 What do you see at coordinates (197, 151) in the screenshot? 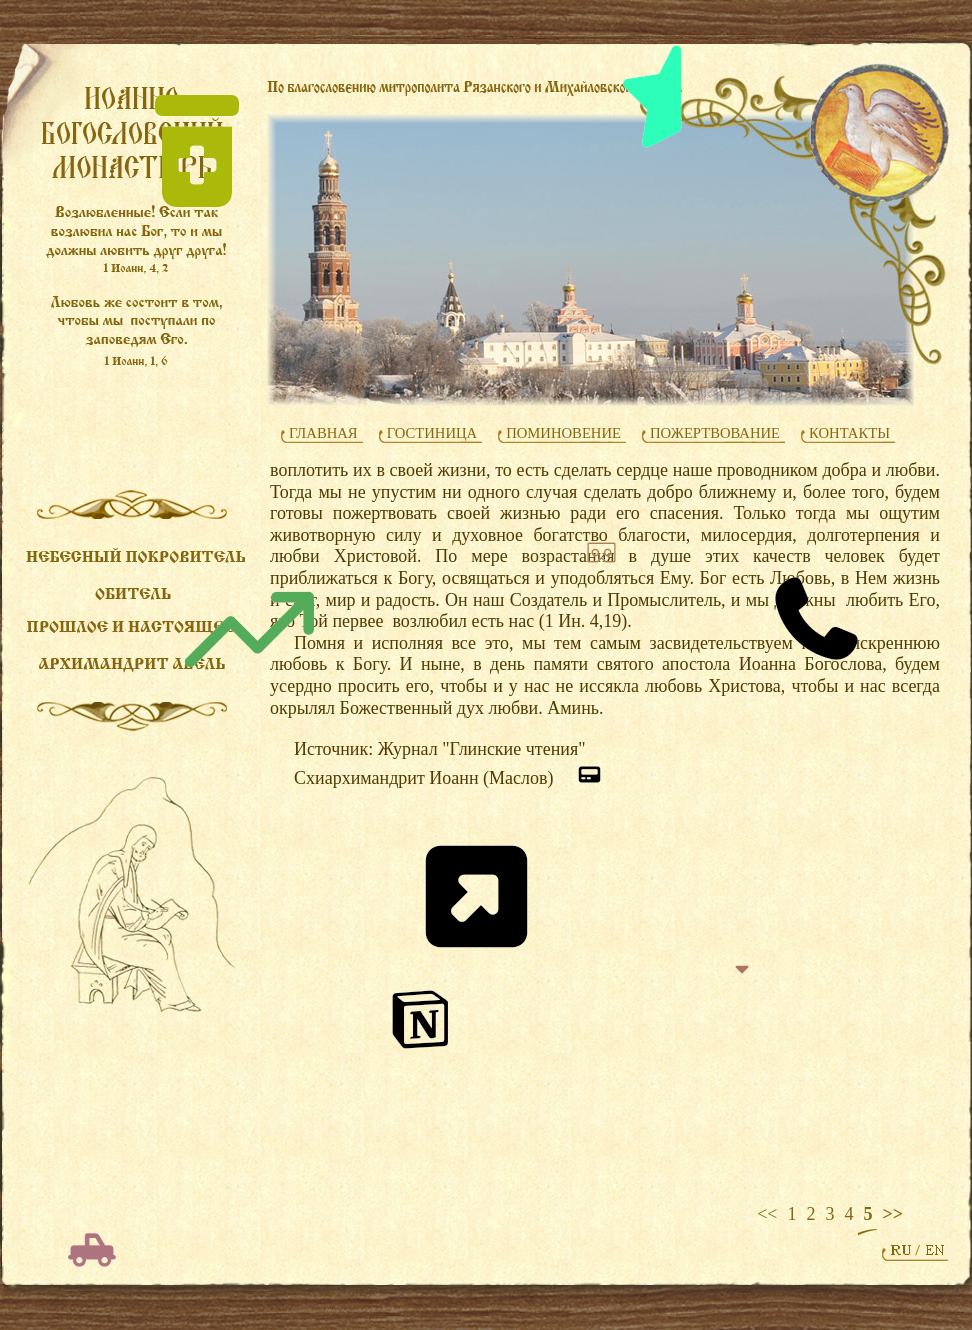
I see `view prescription medications` at bounding box center [197, 151].